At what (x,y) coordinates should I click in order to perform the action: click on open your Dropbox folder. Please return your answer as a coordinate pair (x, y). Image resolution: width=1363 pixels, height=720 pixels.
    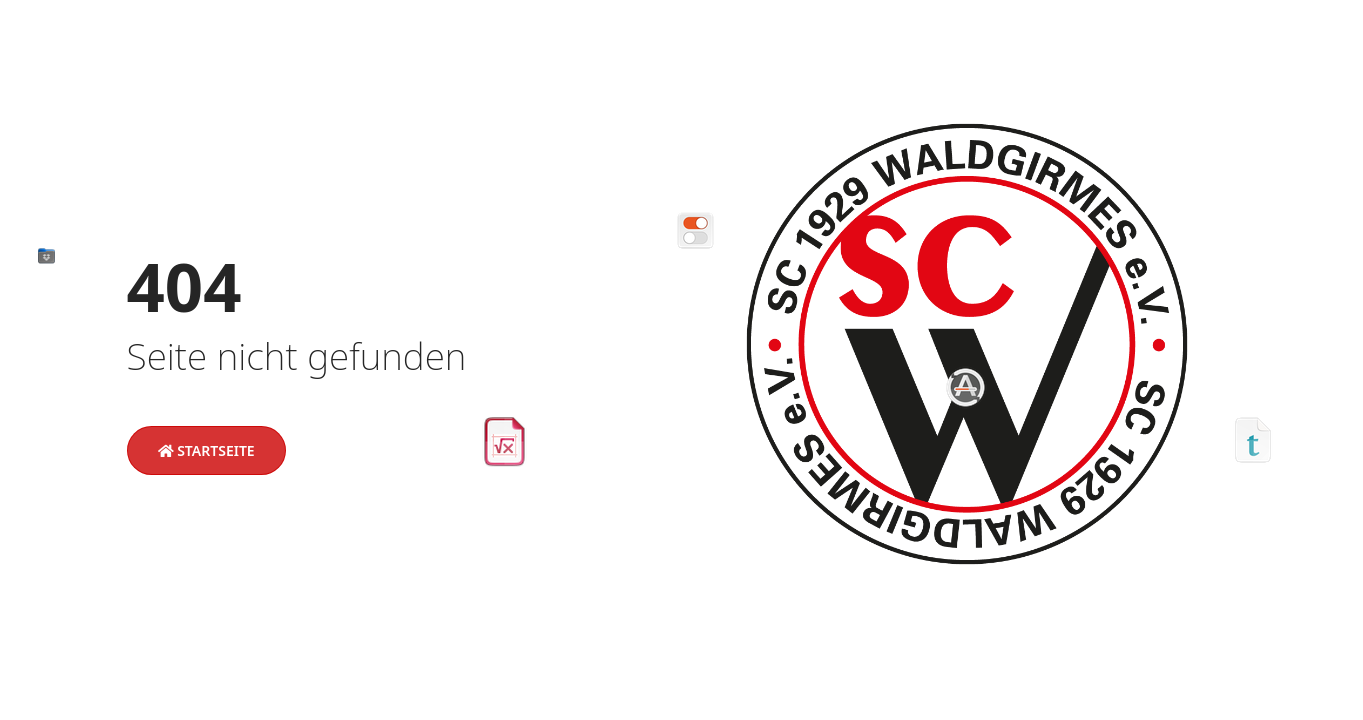
    Looking at the image, I should click on (46, 255).